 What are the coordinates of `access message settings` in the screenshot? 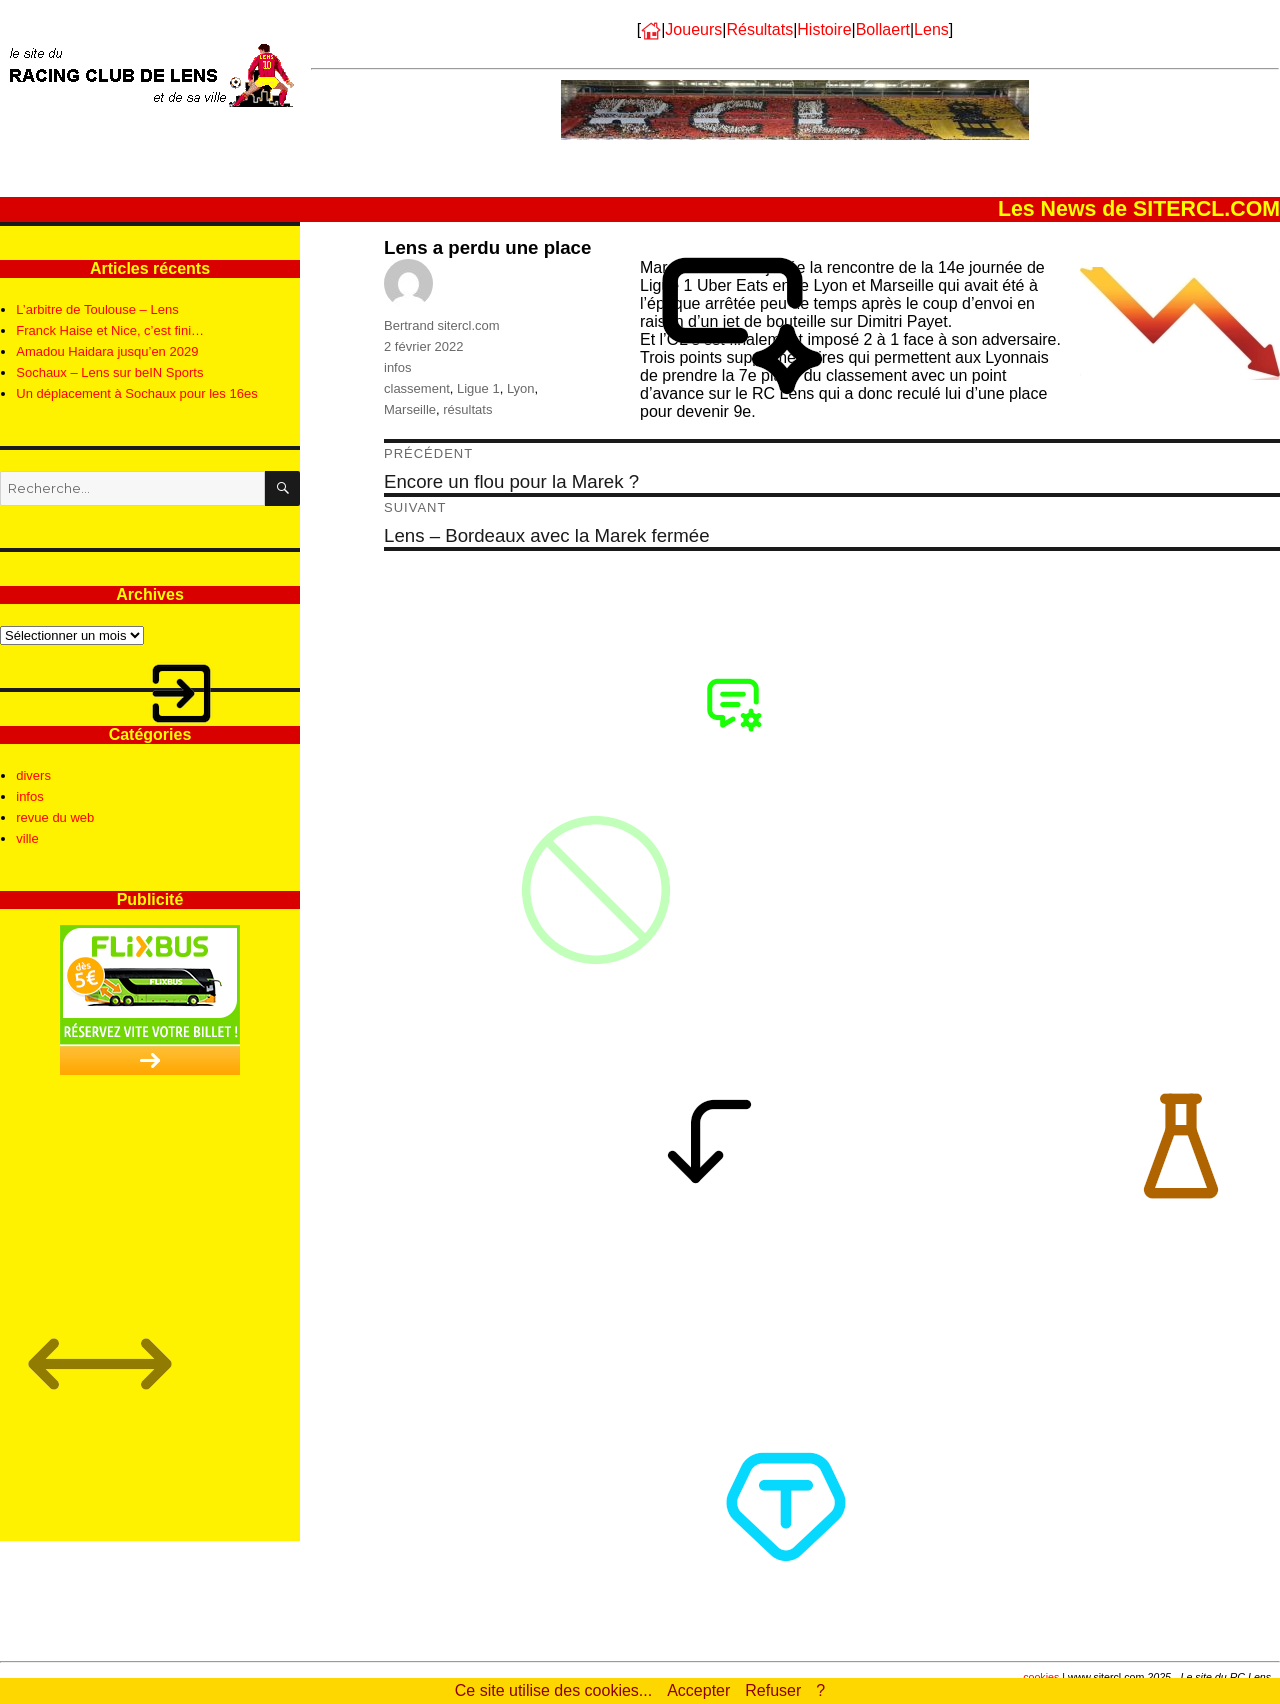 It's located at (733, 702).